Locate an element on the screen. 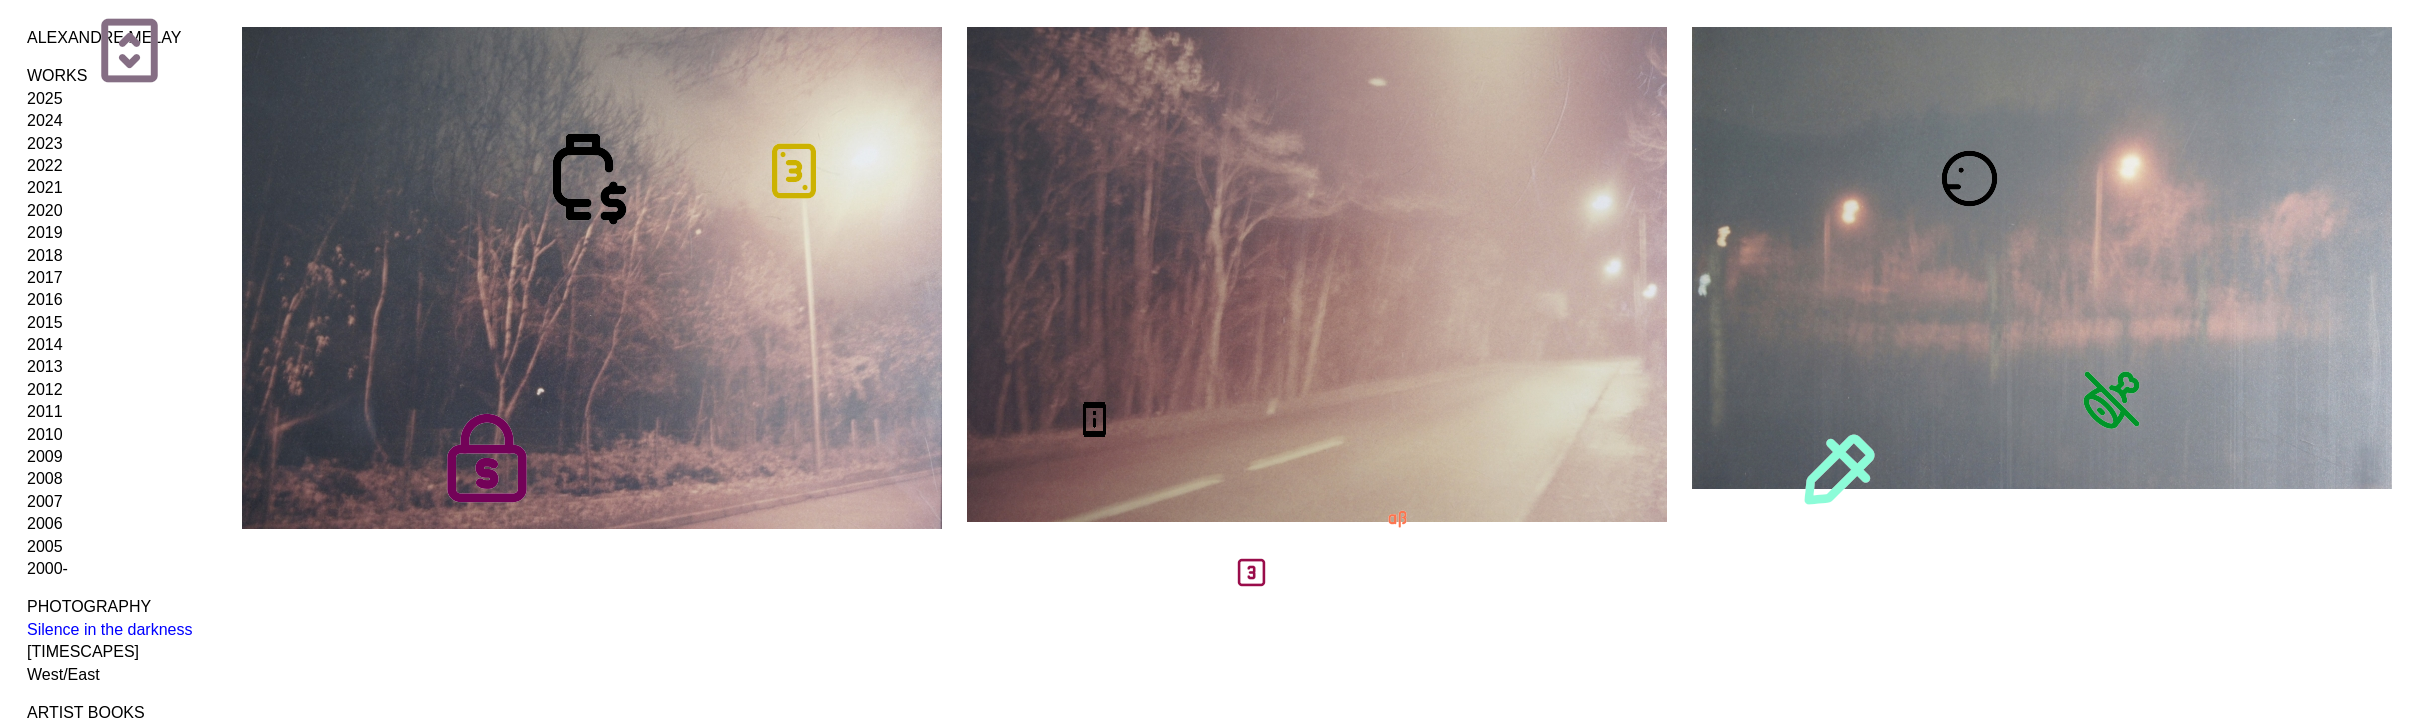 This screenshot has height=720, width=2417. view payment or finance features on your smartwatch is located at coordinates (583, 177).